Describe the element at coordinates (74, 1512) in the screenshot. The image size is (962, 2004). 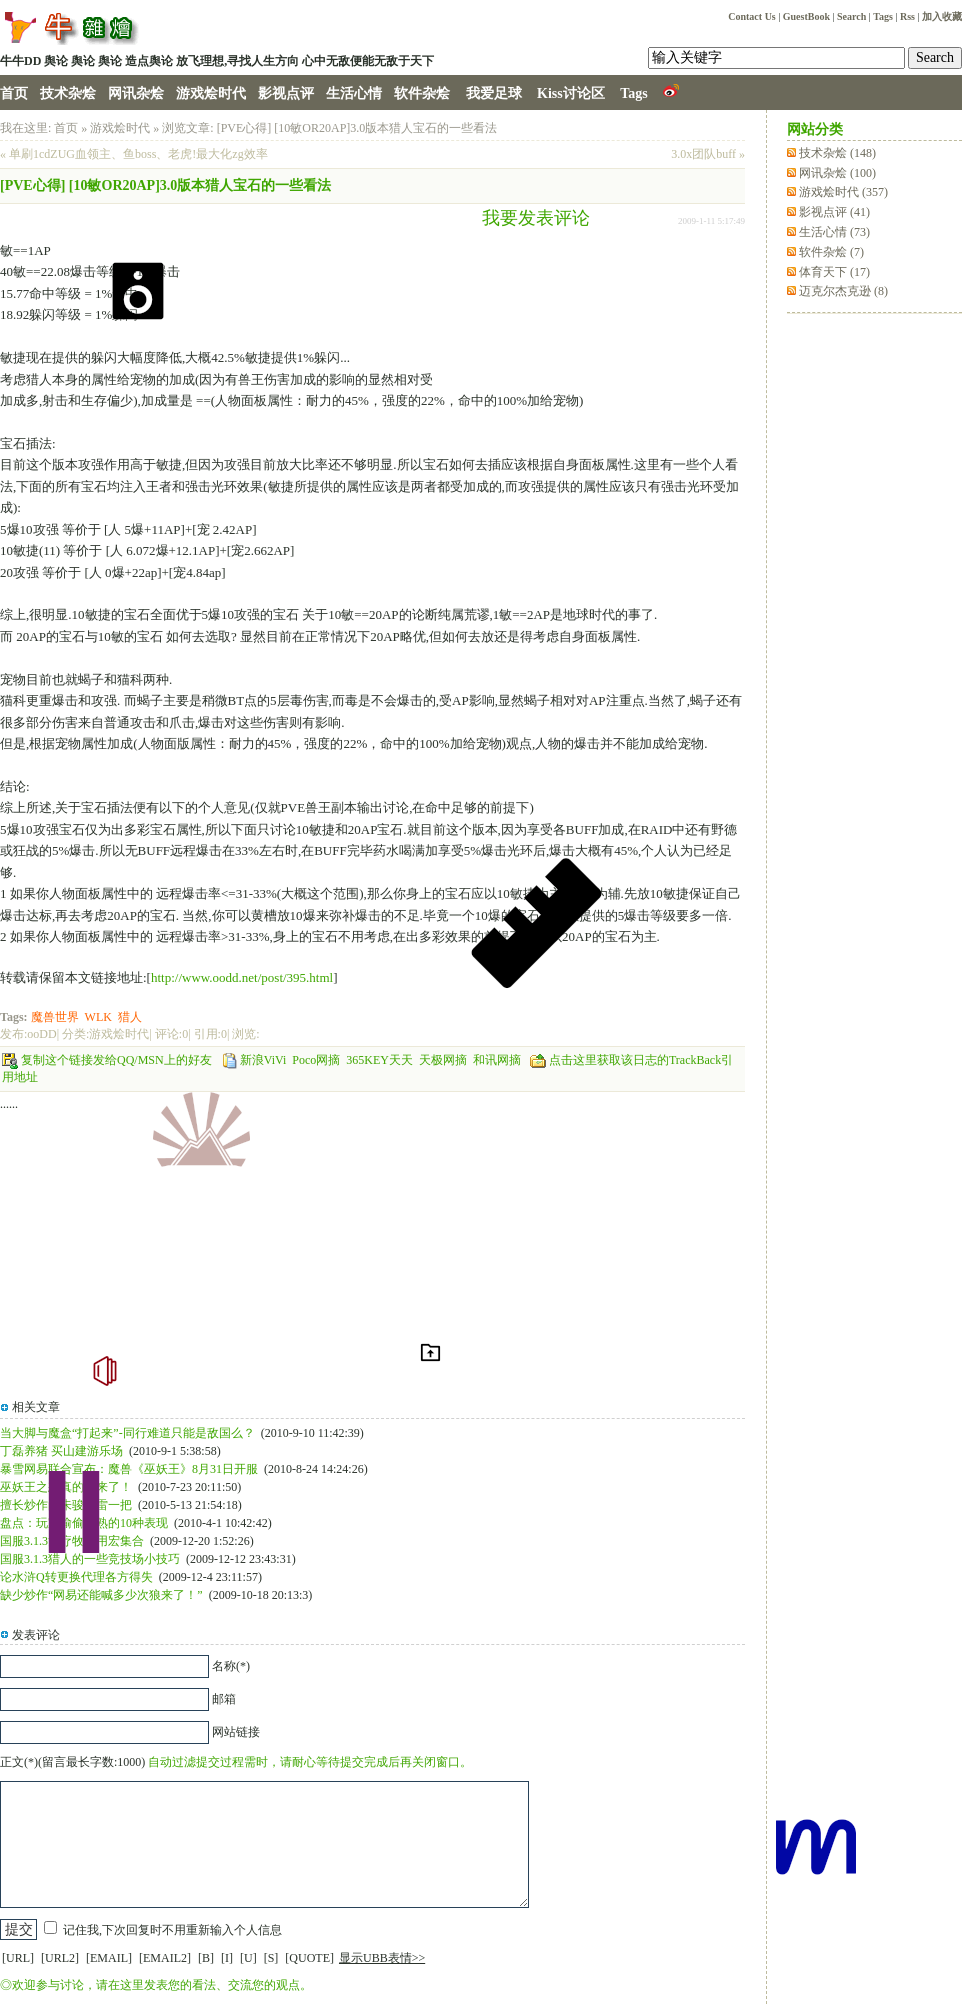
I see `open the ElevenLabs app` at that location.